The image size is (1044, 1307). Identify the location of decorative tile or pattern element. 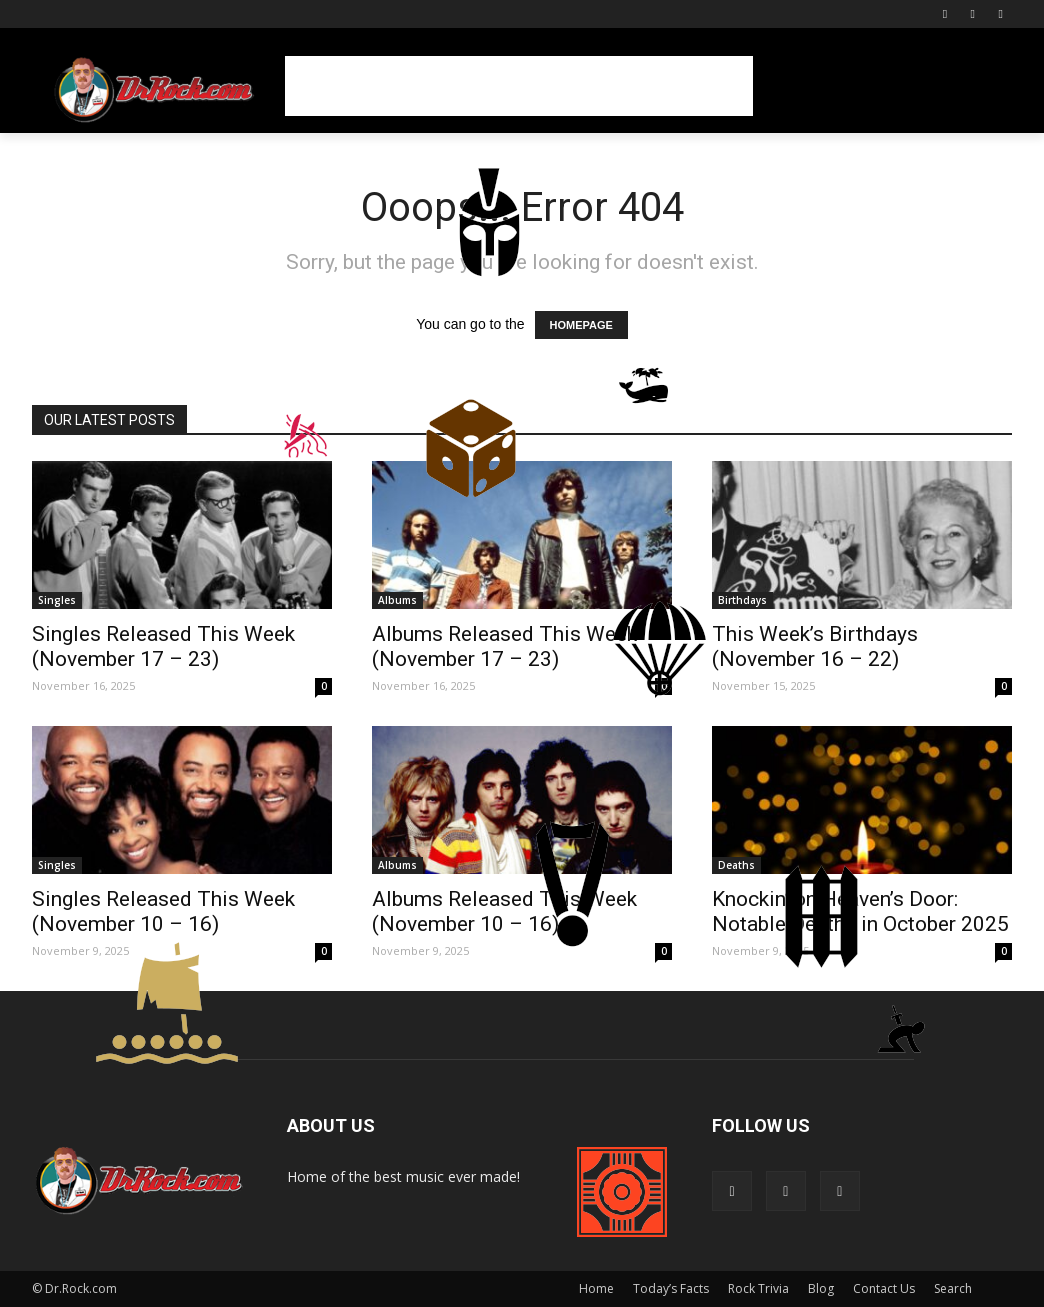
(622, 1192).